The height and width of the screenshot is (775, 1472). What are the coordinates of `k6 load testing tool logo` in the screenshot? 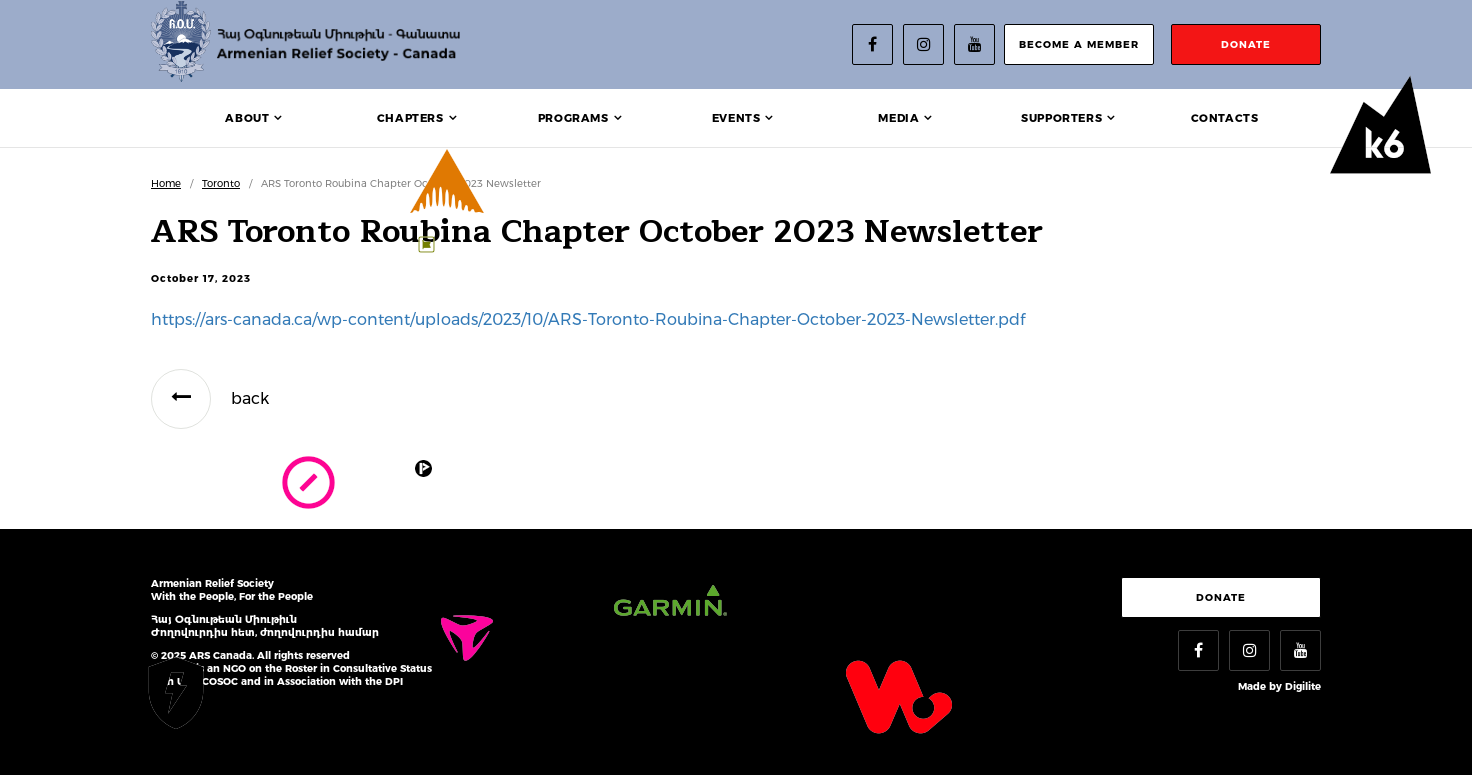 It's located at (1380, 124).